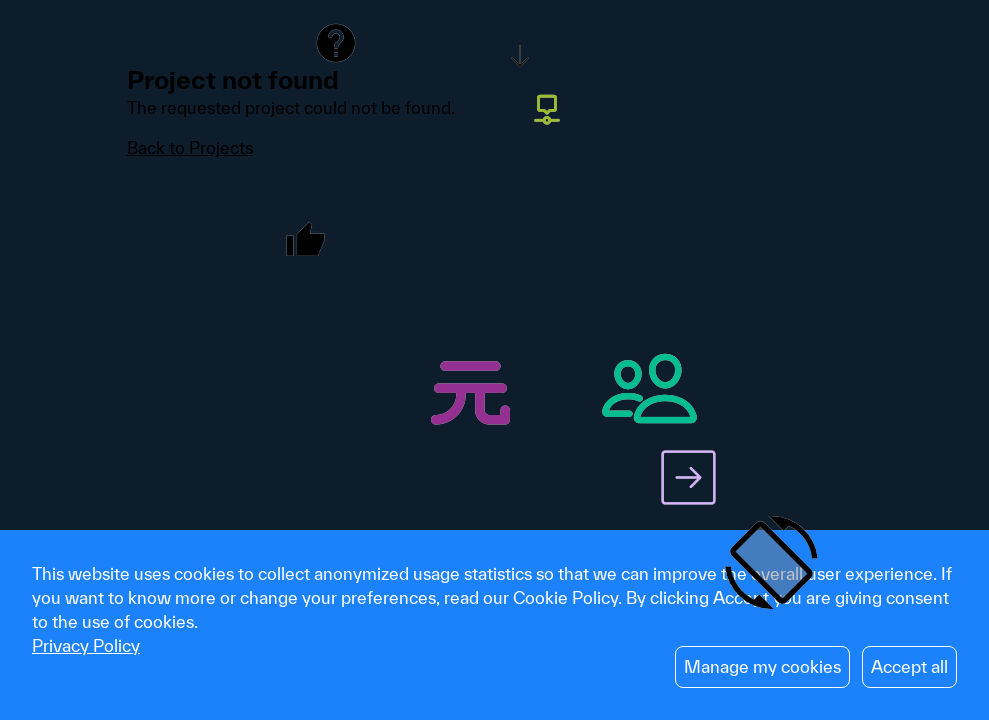  Describe the element at coordinates (520, 56) in the screenshot. I see `scroll down or view more content` at that location.